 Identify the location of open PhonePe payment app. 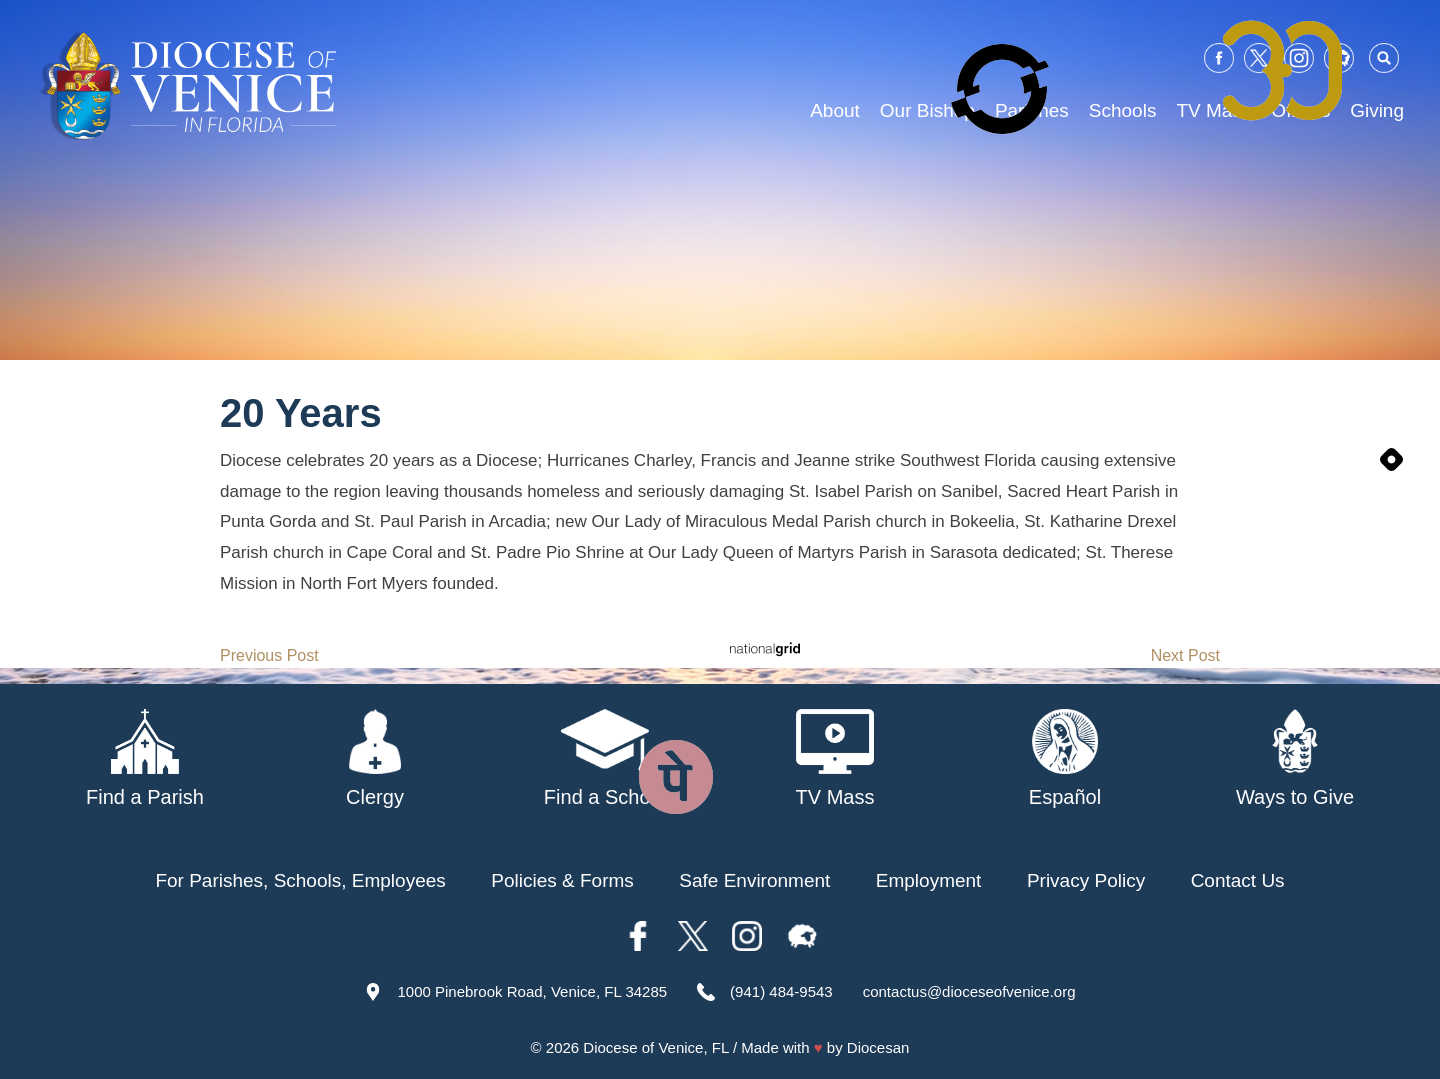
(676, 777).